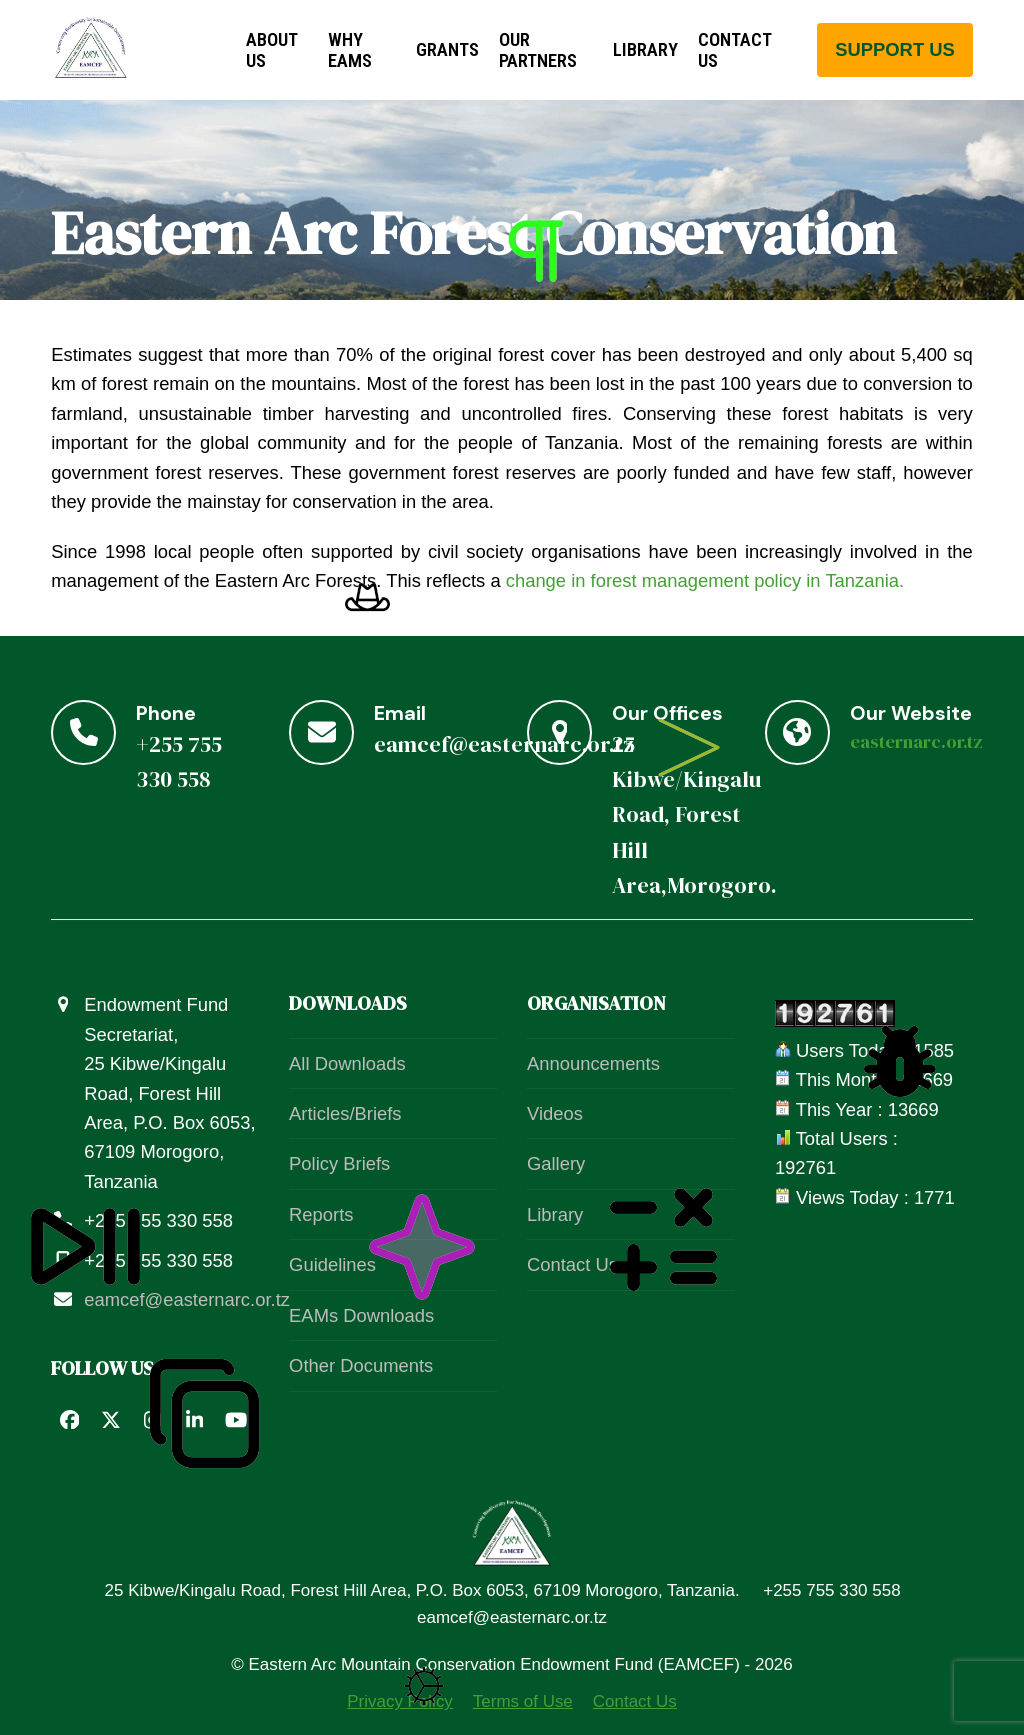 This screenshot has width=1024, height=1735. I want to click on access settings or preferences, so click(424, 1686).